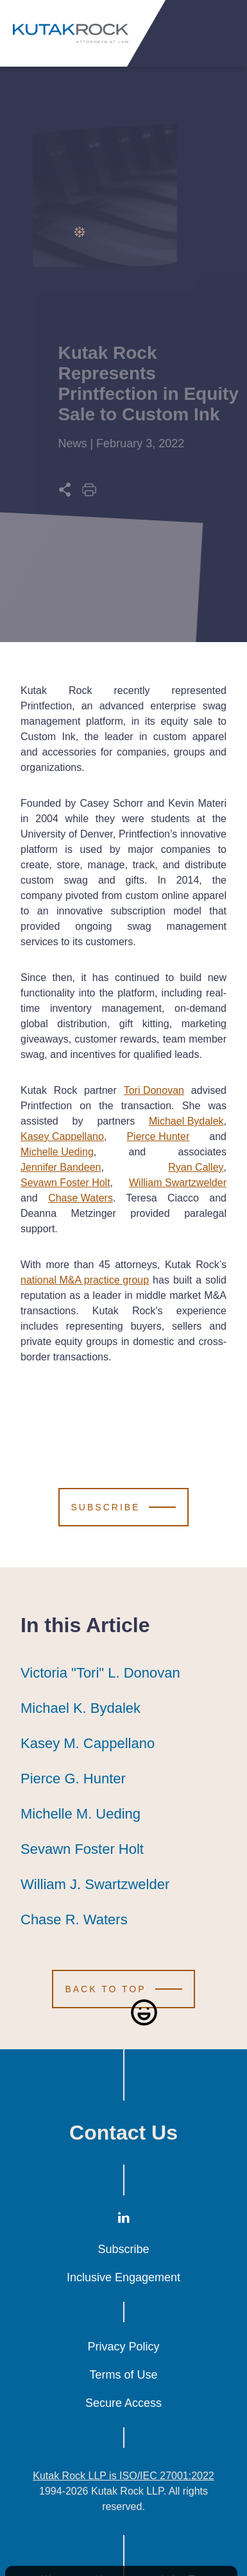 The image size is (247, 2576). Describe the element at coordinates (144, 2012) in the screenshot. I see `rate your experience as positive` at that location.